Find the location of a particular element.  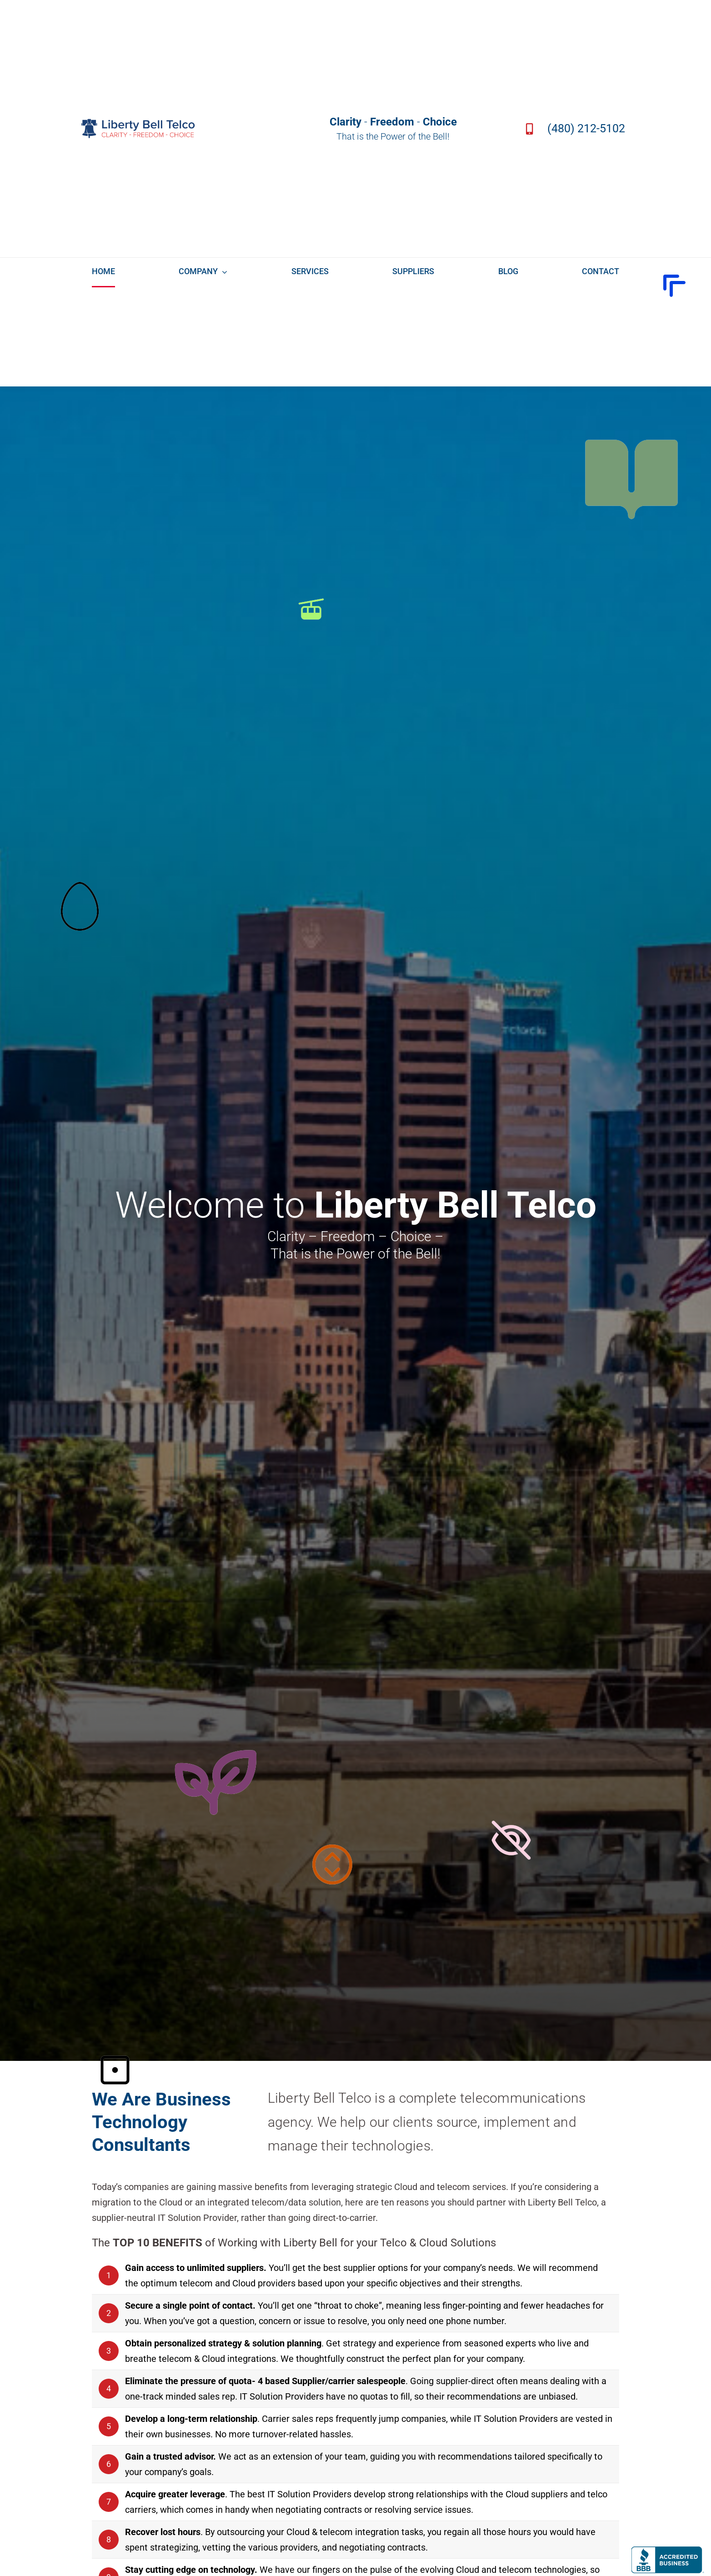

navigate to top-left or home position is located at coordinates (673, 284).